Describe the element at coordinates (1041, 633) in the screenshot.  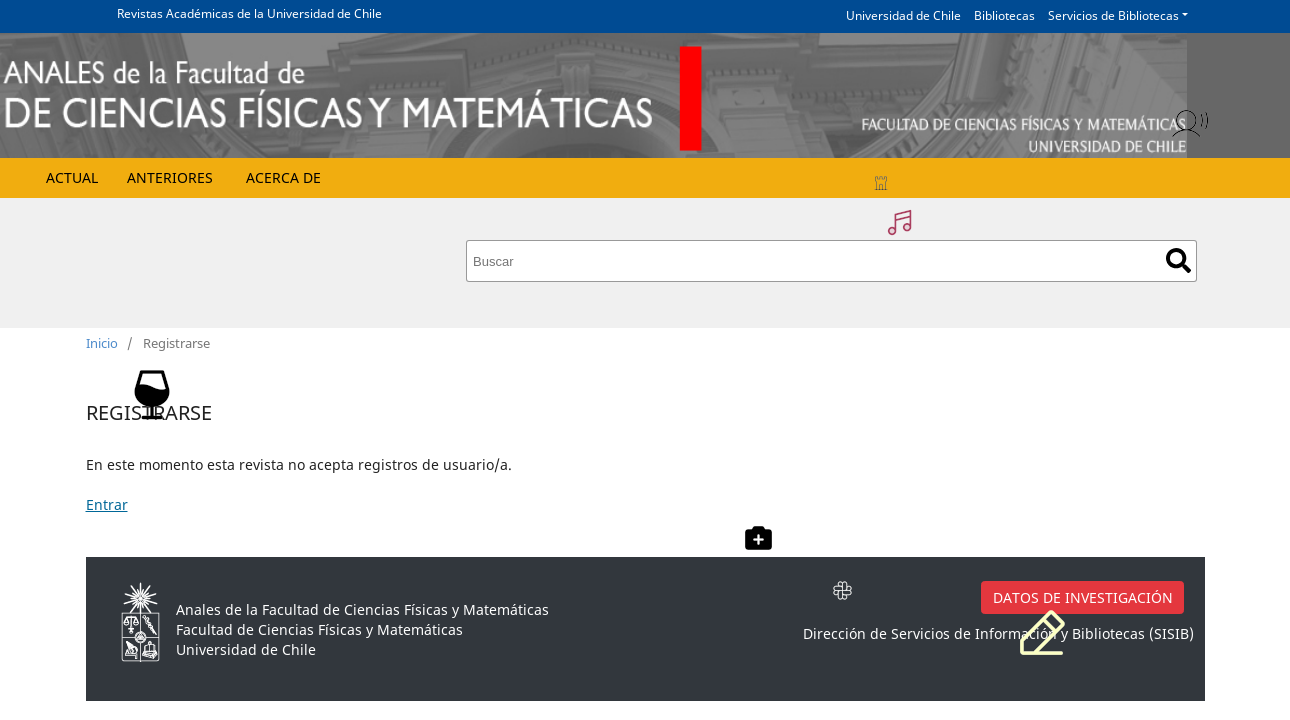
I see `edit text or content` at that location.